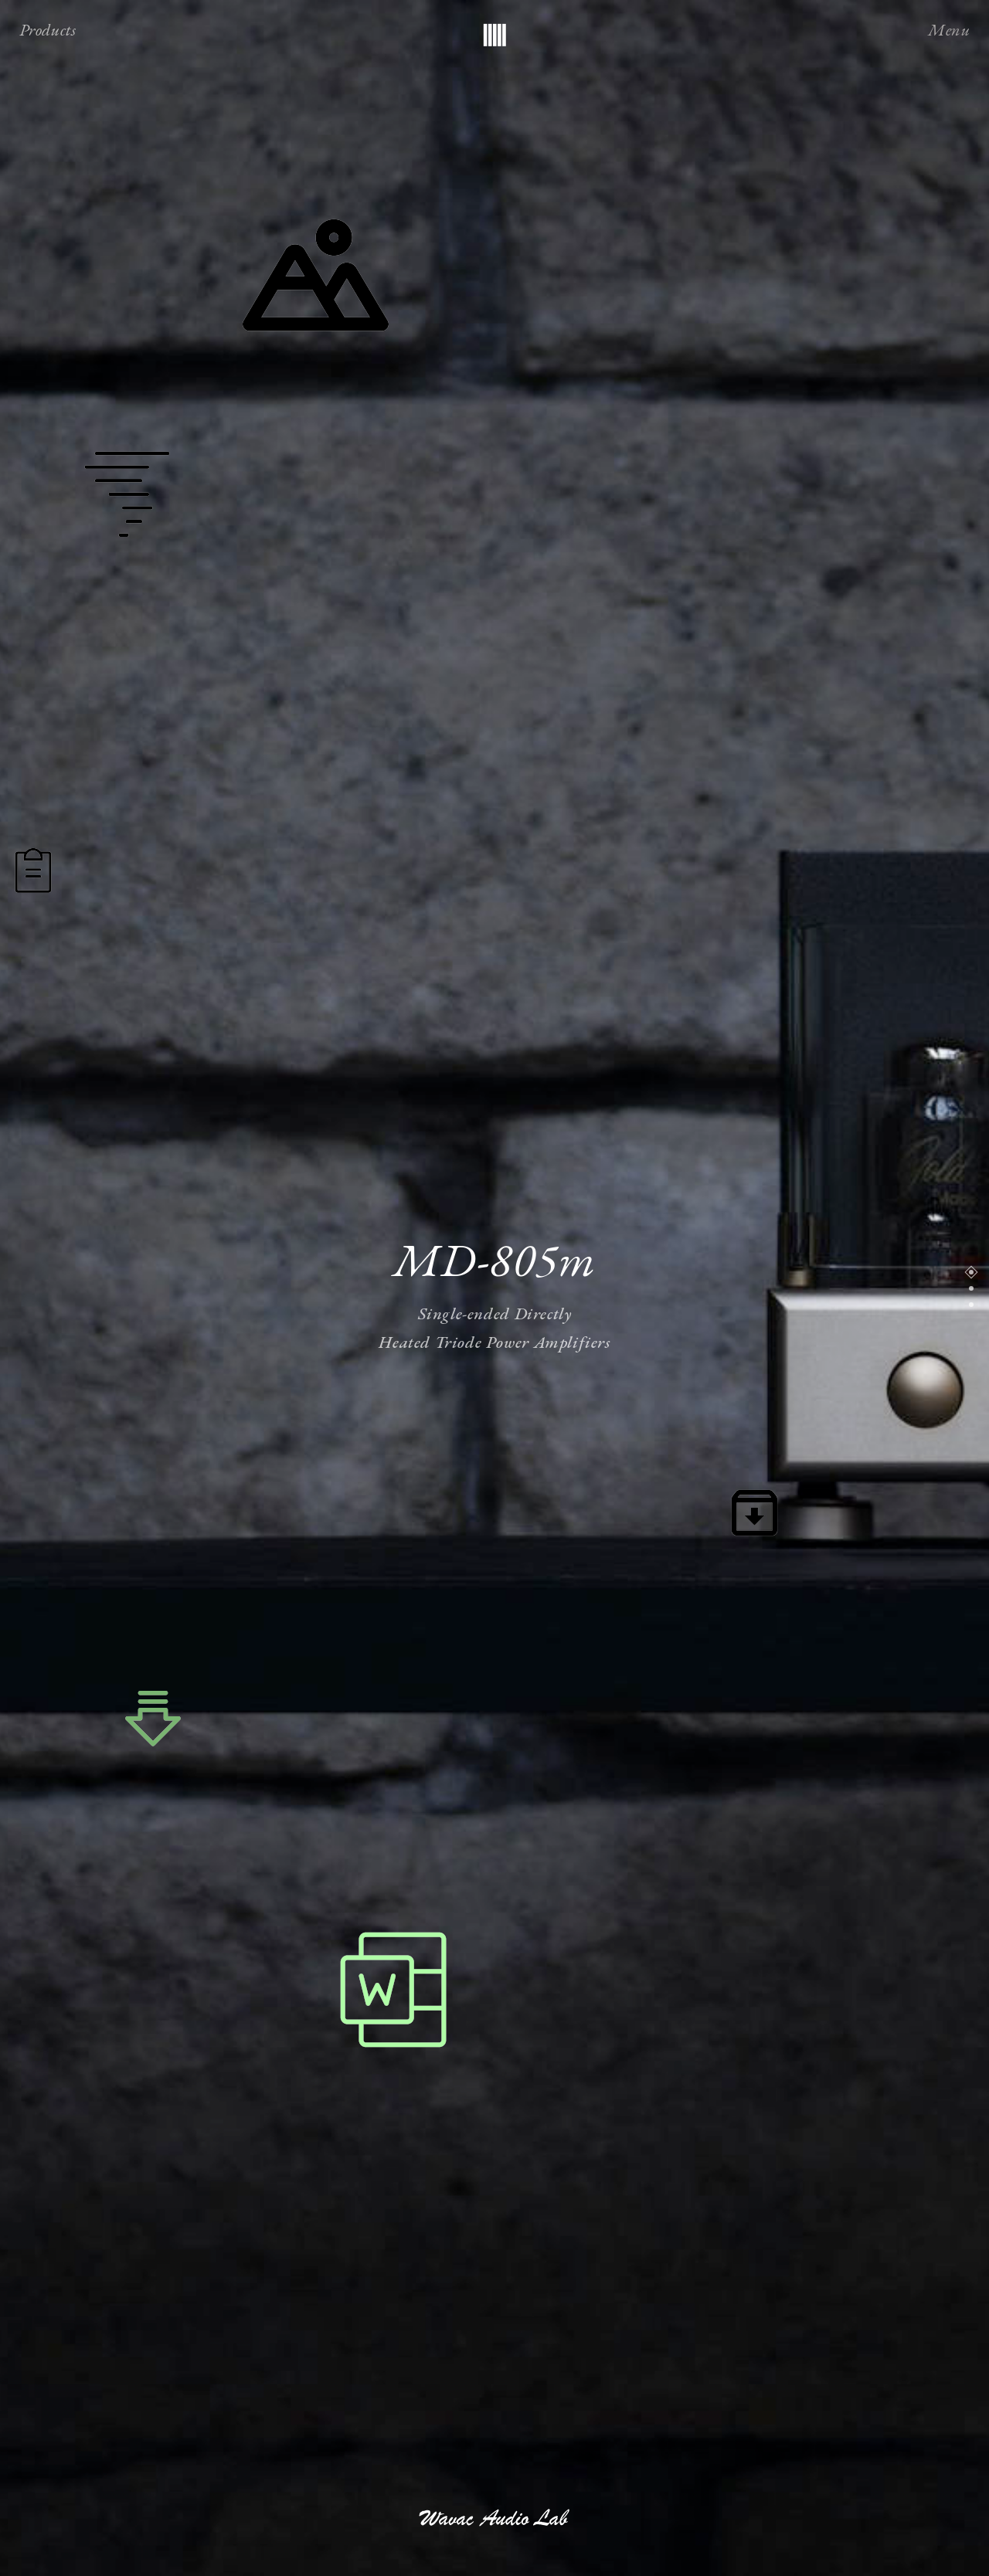 The image size is (989, 2576). What do you see at coordinates (33, 871) in the screenshot?
I see `view clipboard contents` at bounding box center [33, 871].